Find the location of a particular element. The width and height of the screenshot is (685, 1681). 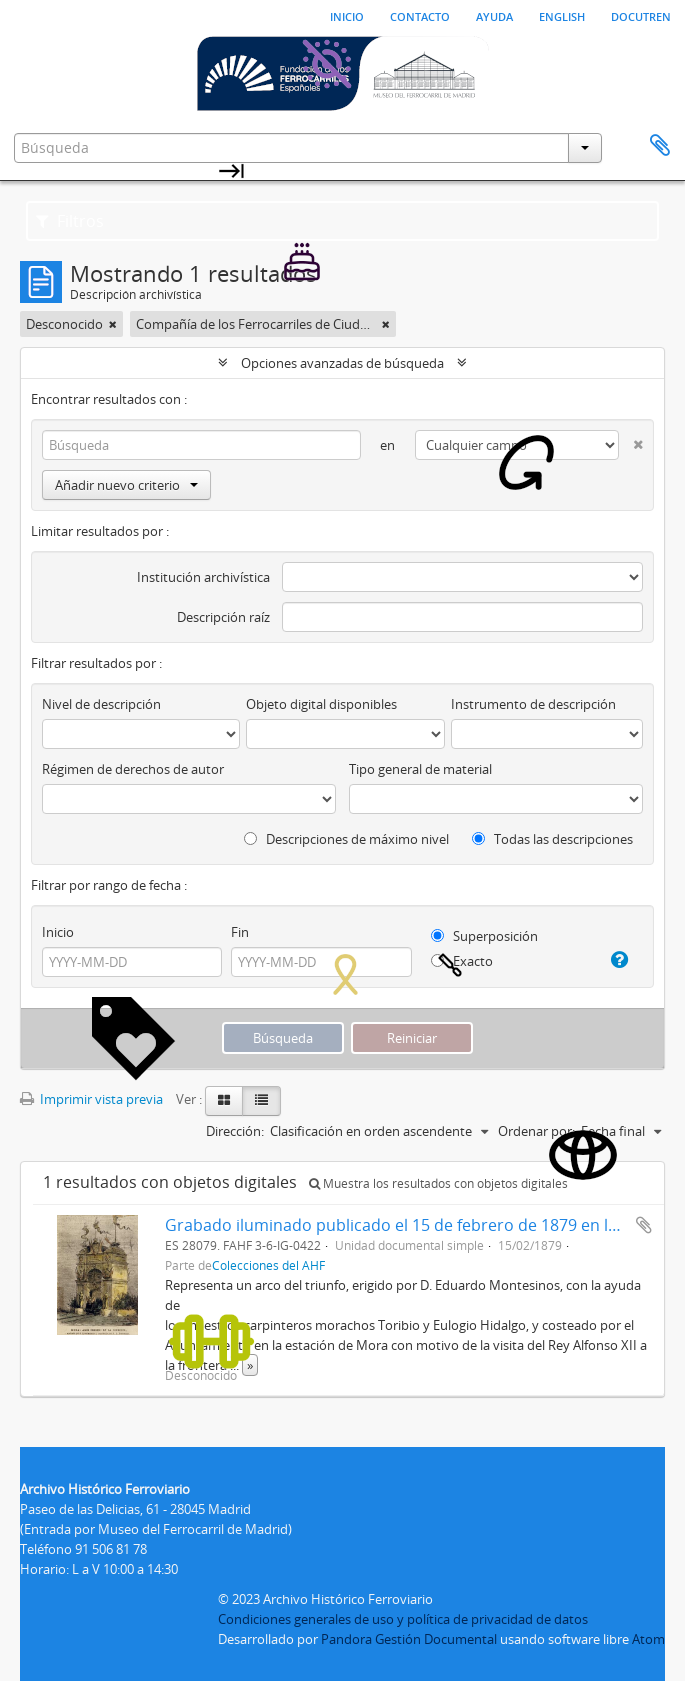

health awareness or medical cause symbol is located at coordinates (345, 974).